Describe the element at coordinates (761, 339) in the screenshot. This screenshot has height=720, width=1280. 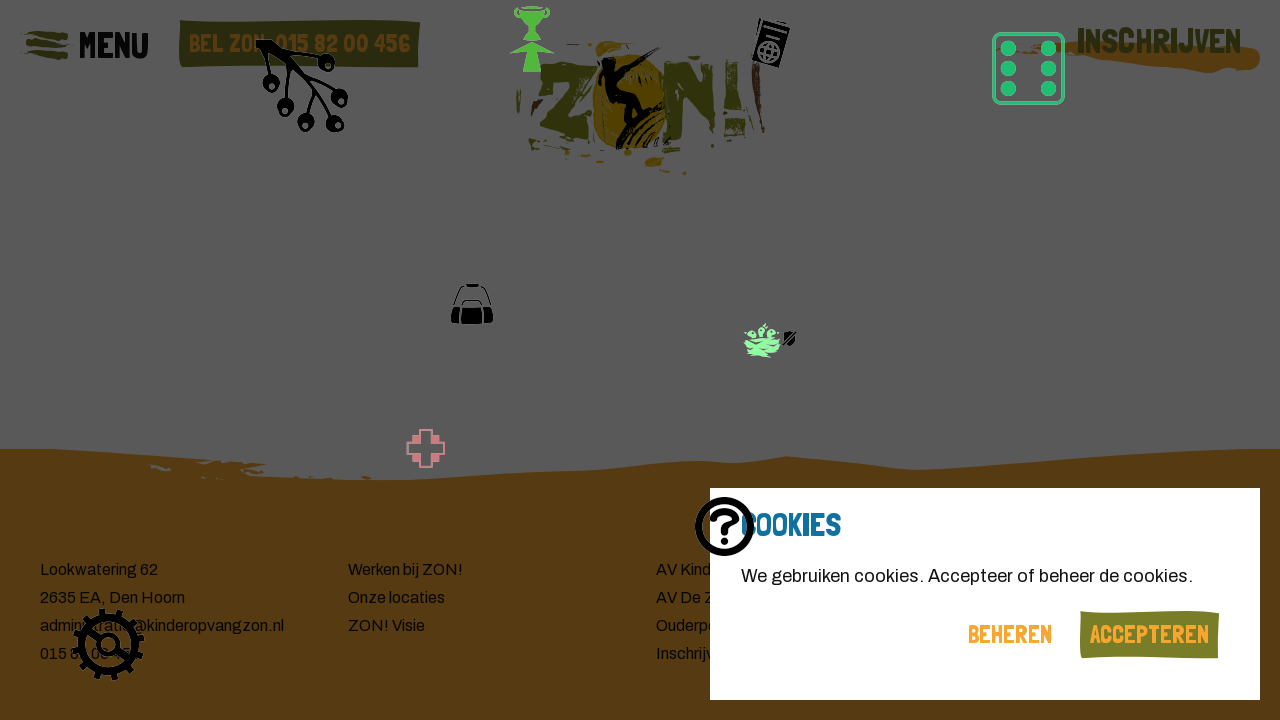
I see `view your nest or home feed` at that location.